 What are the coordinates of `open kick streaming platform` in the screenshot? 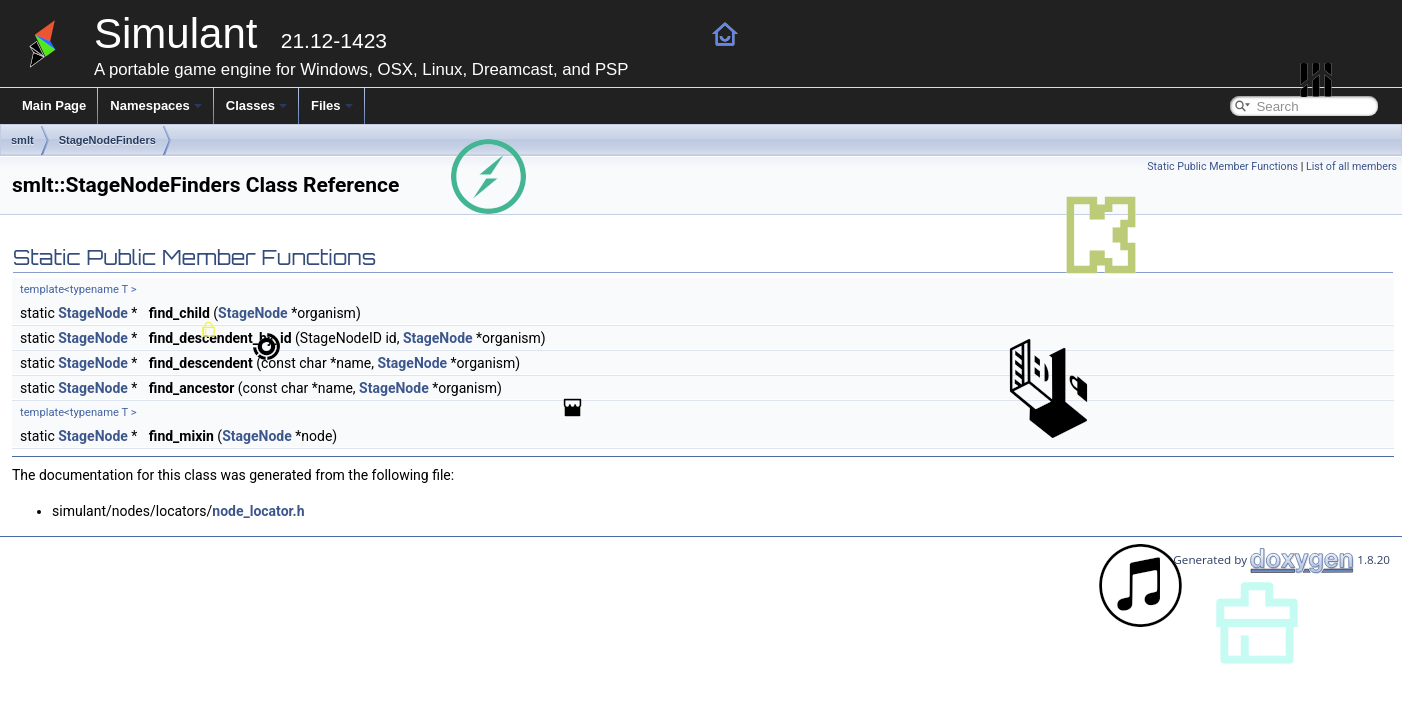 It's located at (1101, 235).